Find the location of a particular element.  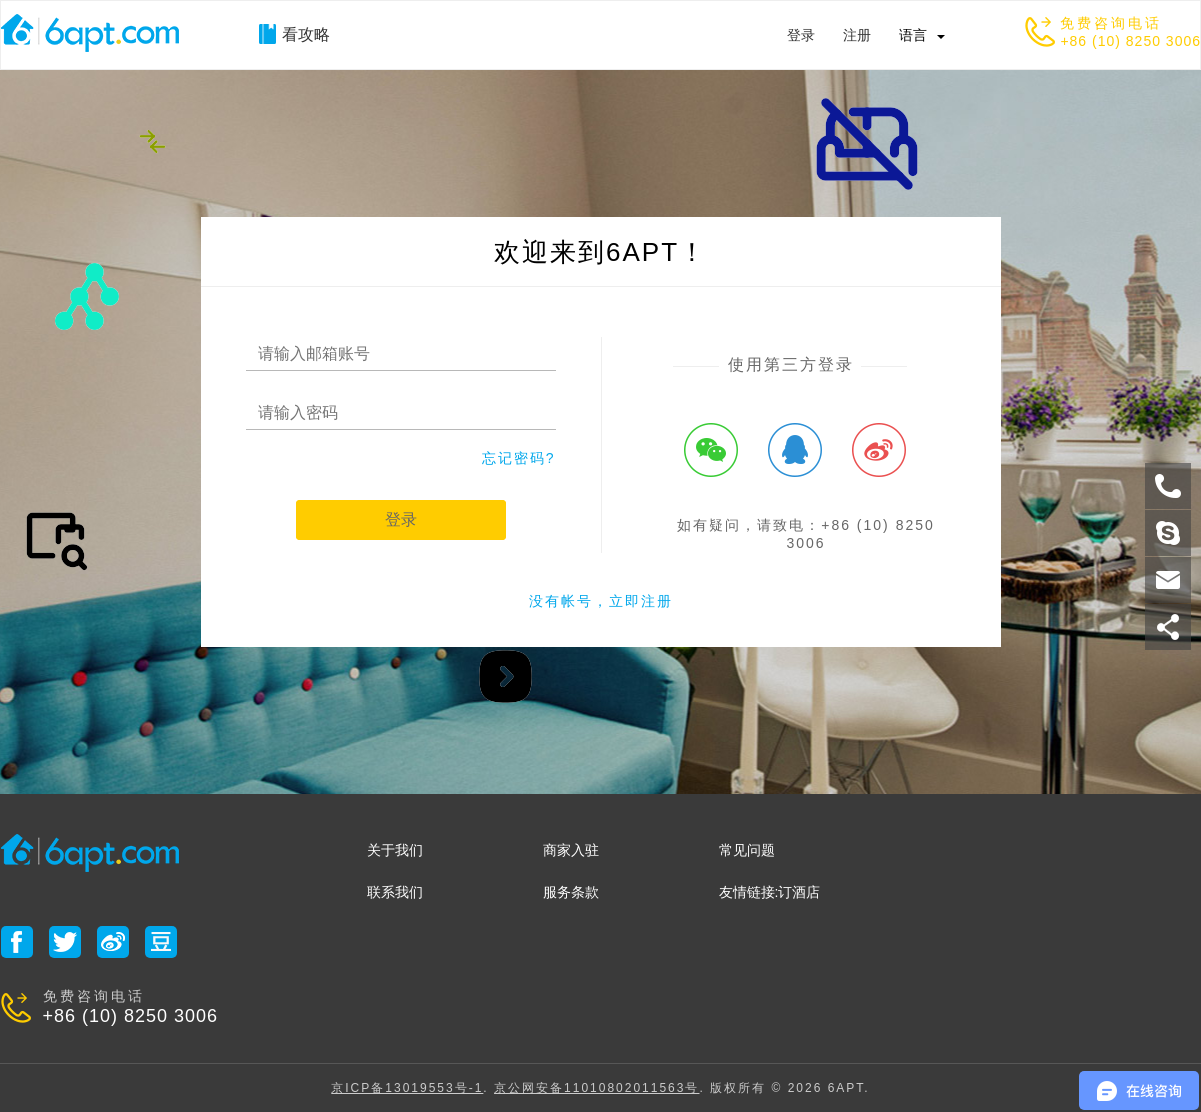

indicates furniture or seating is unavailable is located at coordinates (867, 144).